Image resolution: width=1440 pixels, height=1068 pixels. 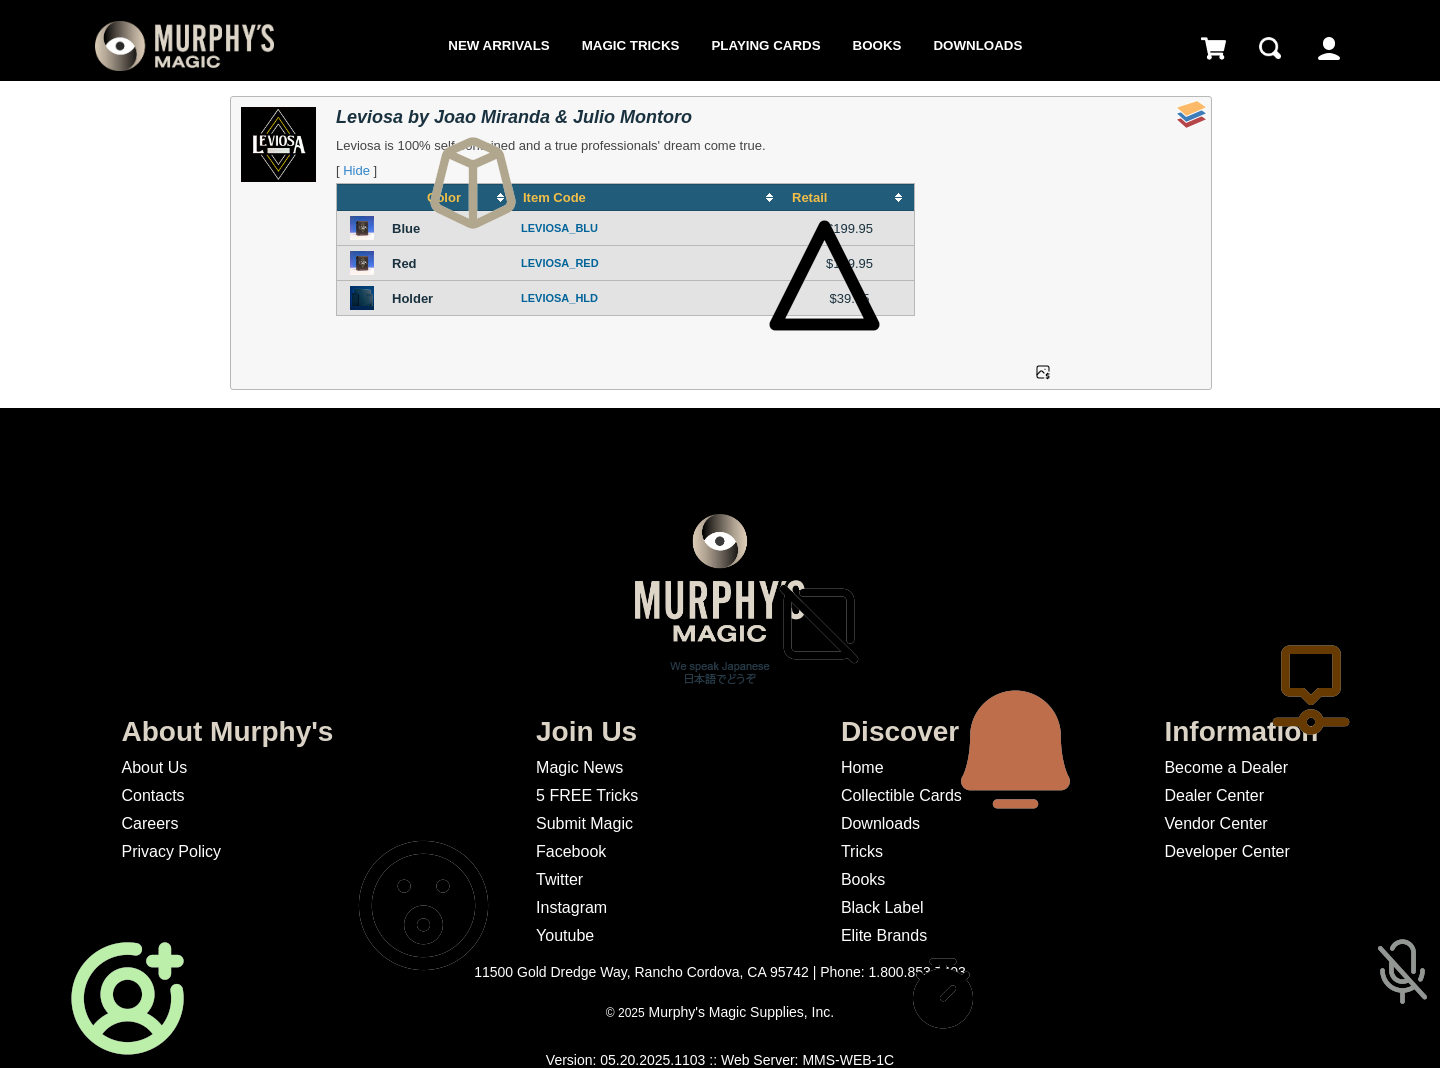 I want to click on start a timer or countdown, so click(x=943, y=995).